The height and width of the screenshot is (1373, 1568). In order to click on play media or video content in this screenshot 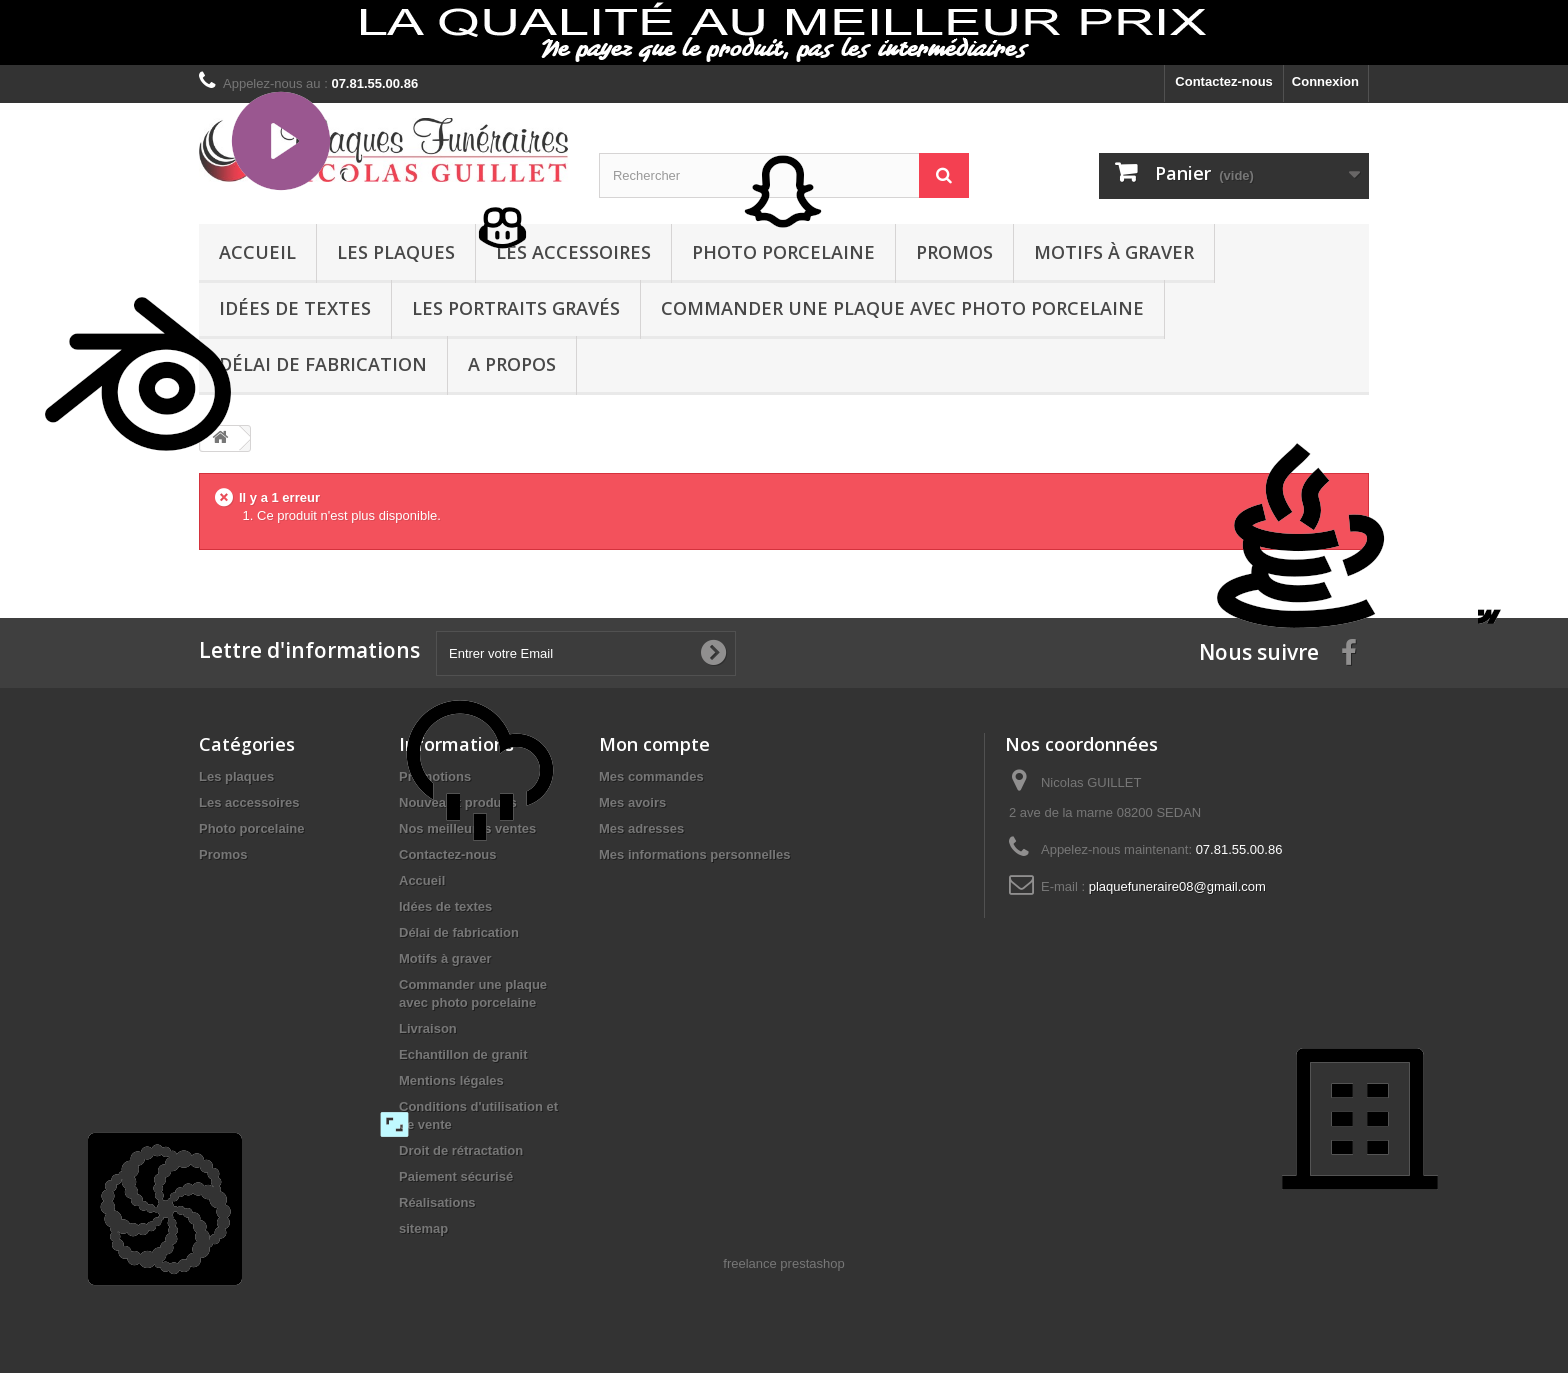, I will do `click(281, 141)`.